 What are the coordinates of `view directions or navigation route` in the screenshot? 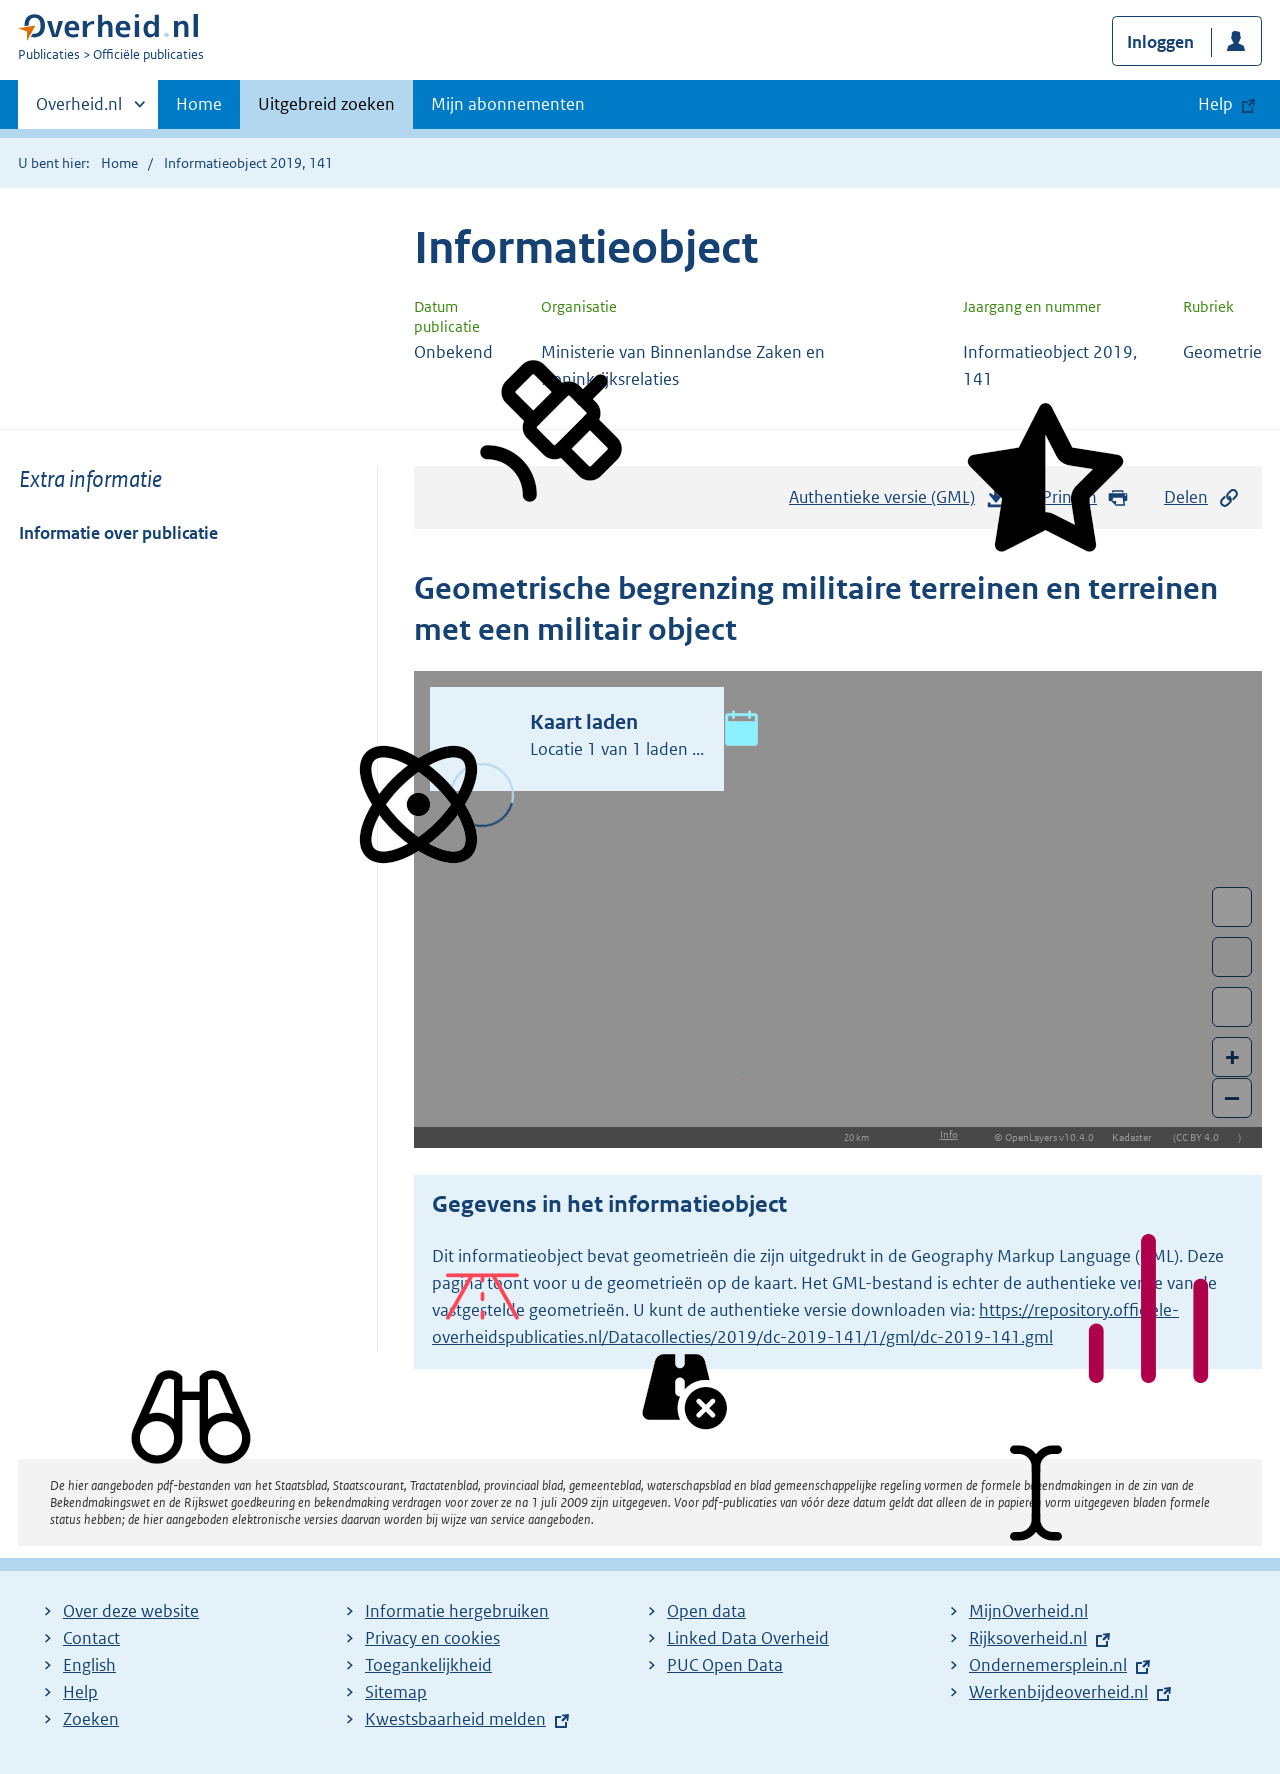 It's located at (482, 1296).